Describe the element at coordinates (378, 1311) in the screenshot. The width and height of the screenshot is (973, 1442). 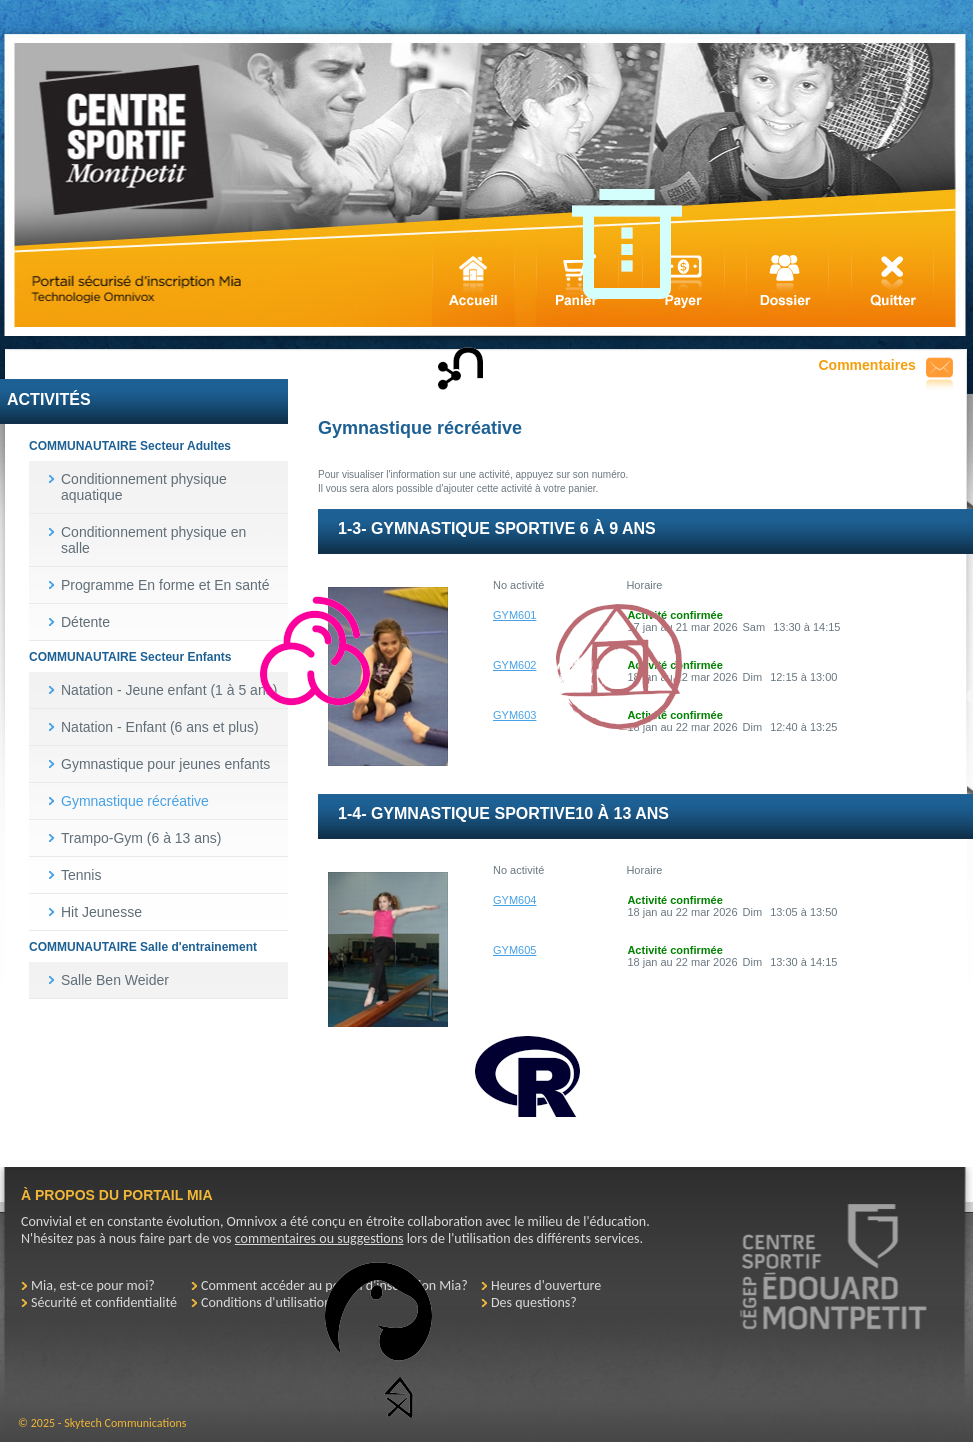
I see `Deno runtime logo` at that location.